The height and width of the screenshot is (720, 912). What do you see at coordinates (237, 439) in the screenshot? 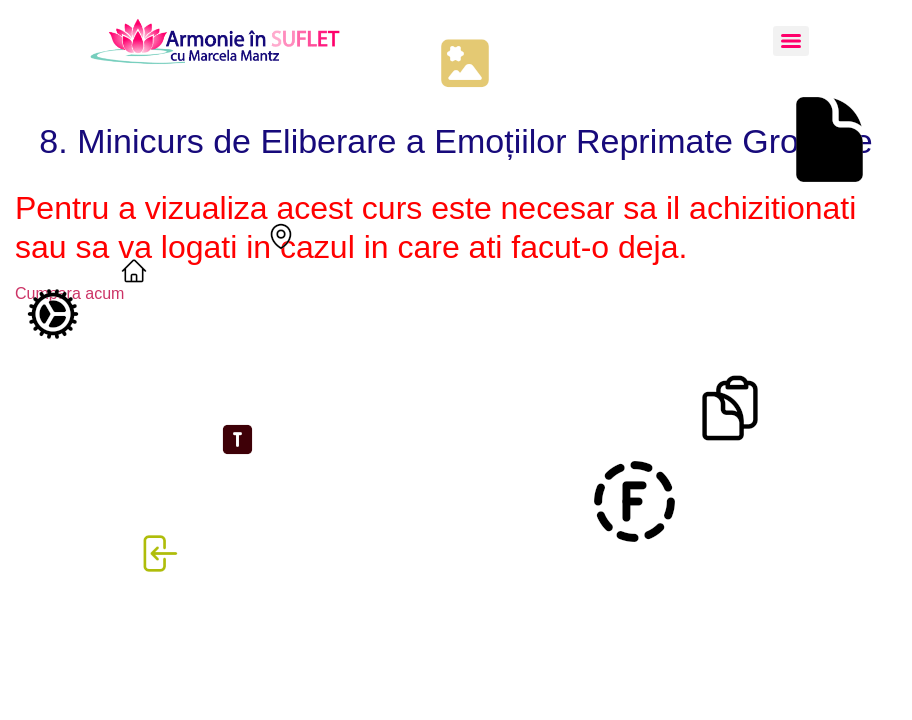
I see `text formatting or typography tool` at bounding box center [237, 439].